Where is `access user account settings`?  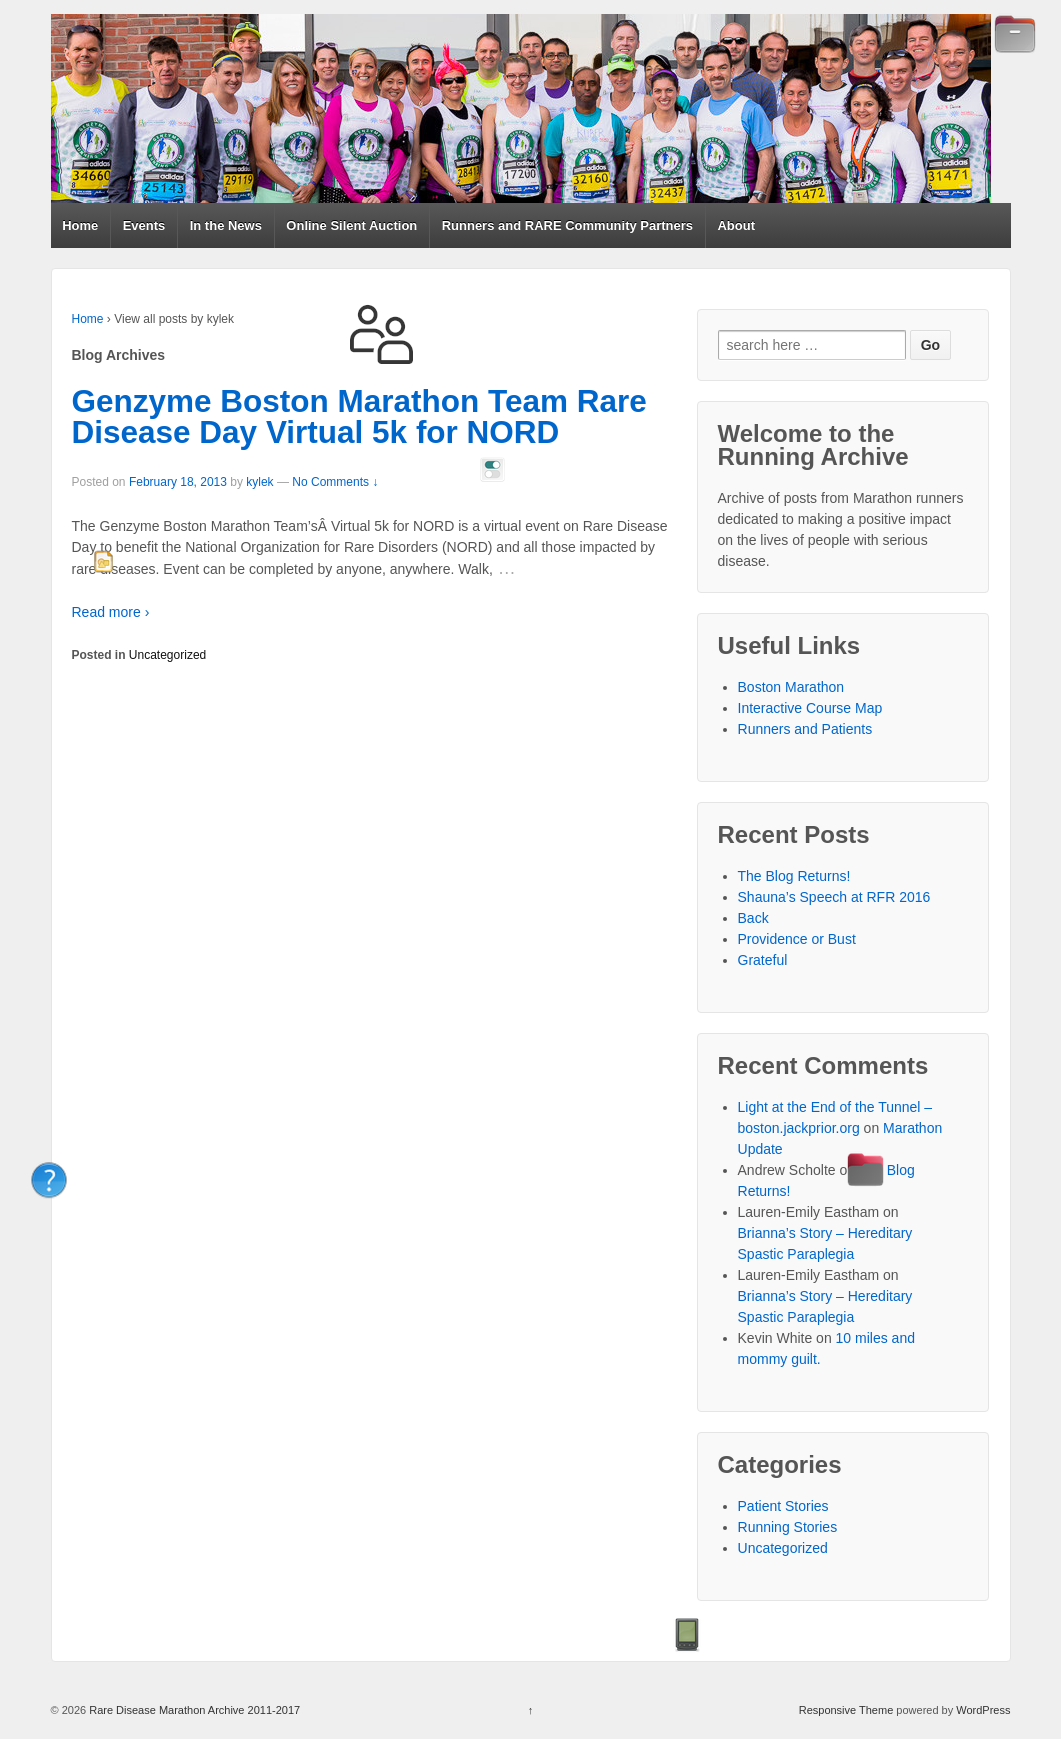
access user account settings is located at coordinates (381, 332).